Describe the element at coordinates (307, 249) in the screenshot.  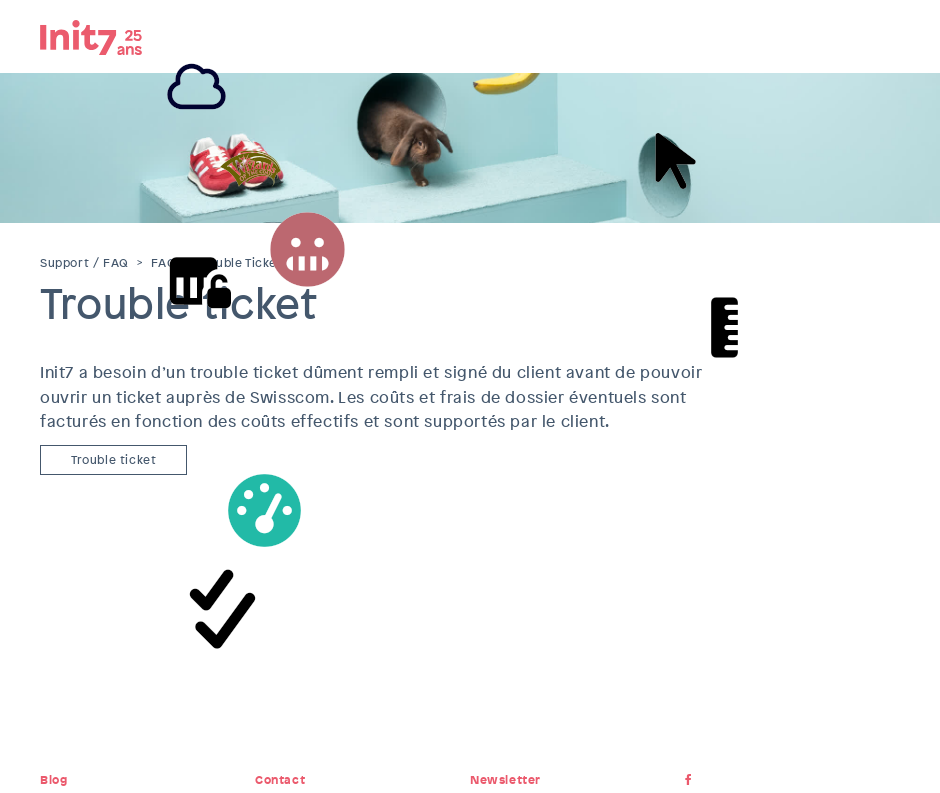
I see `indicates an awkward or uncomfortable status` at that location.